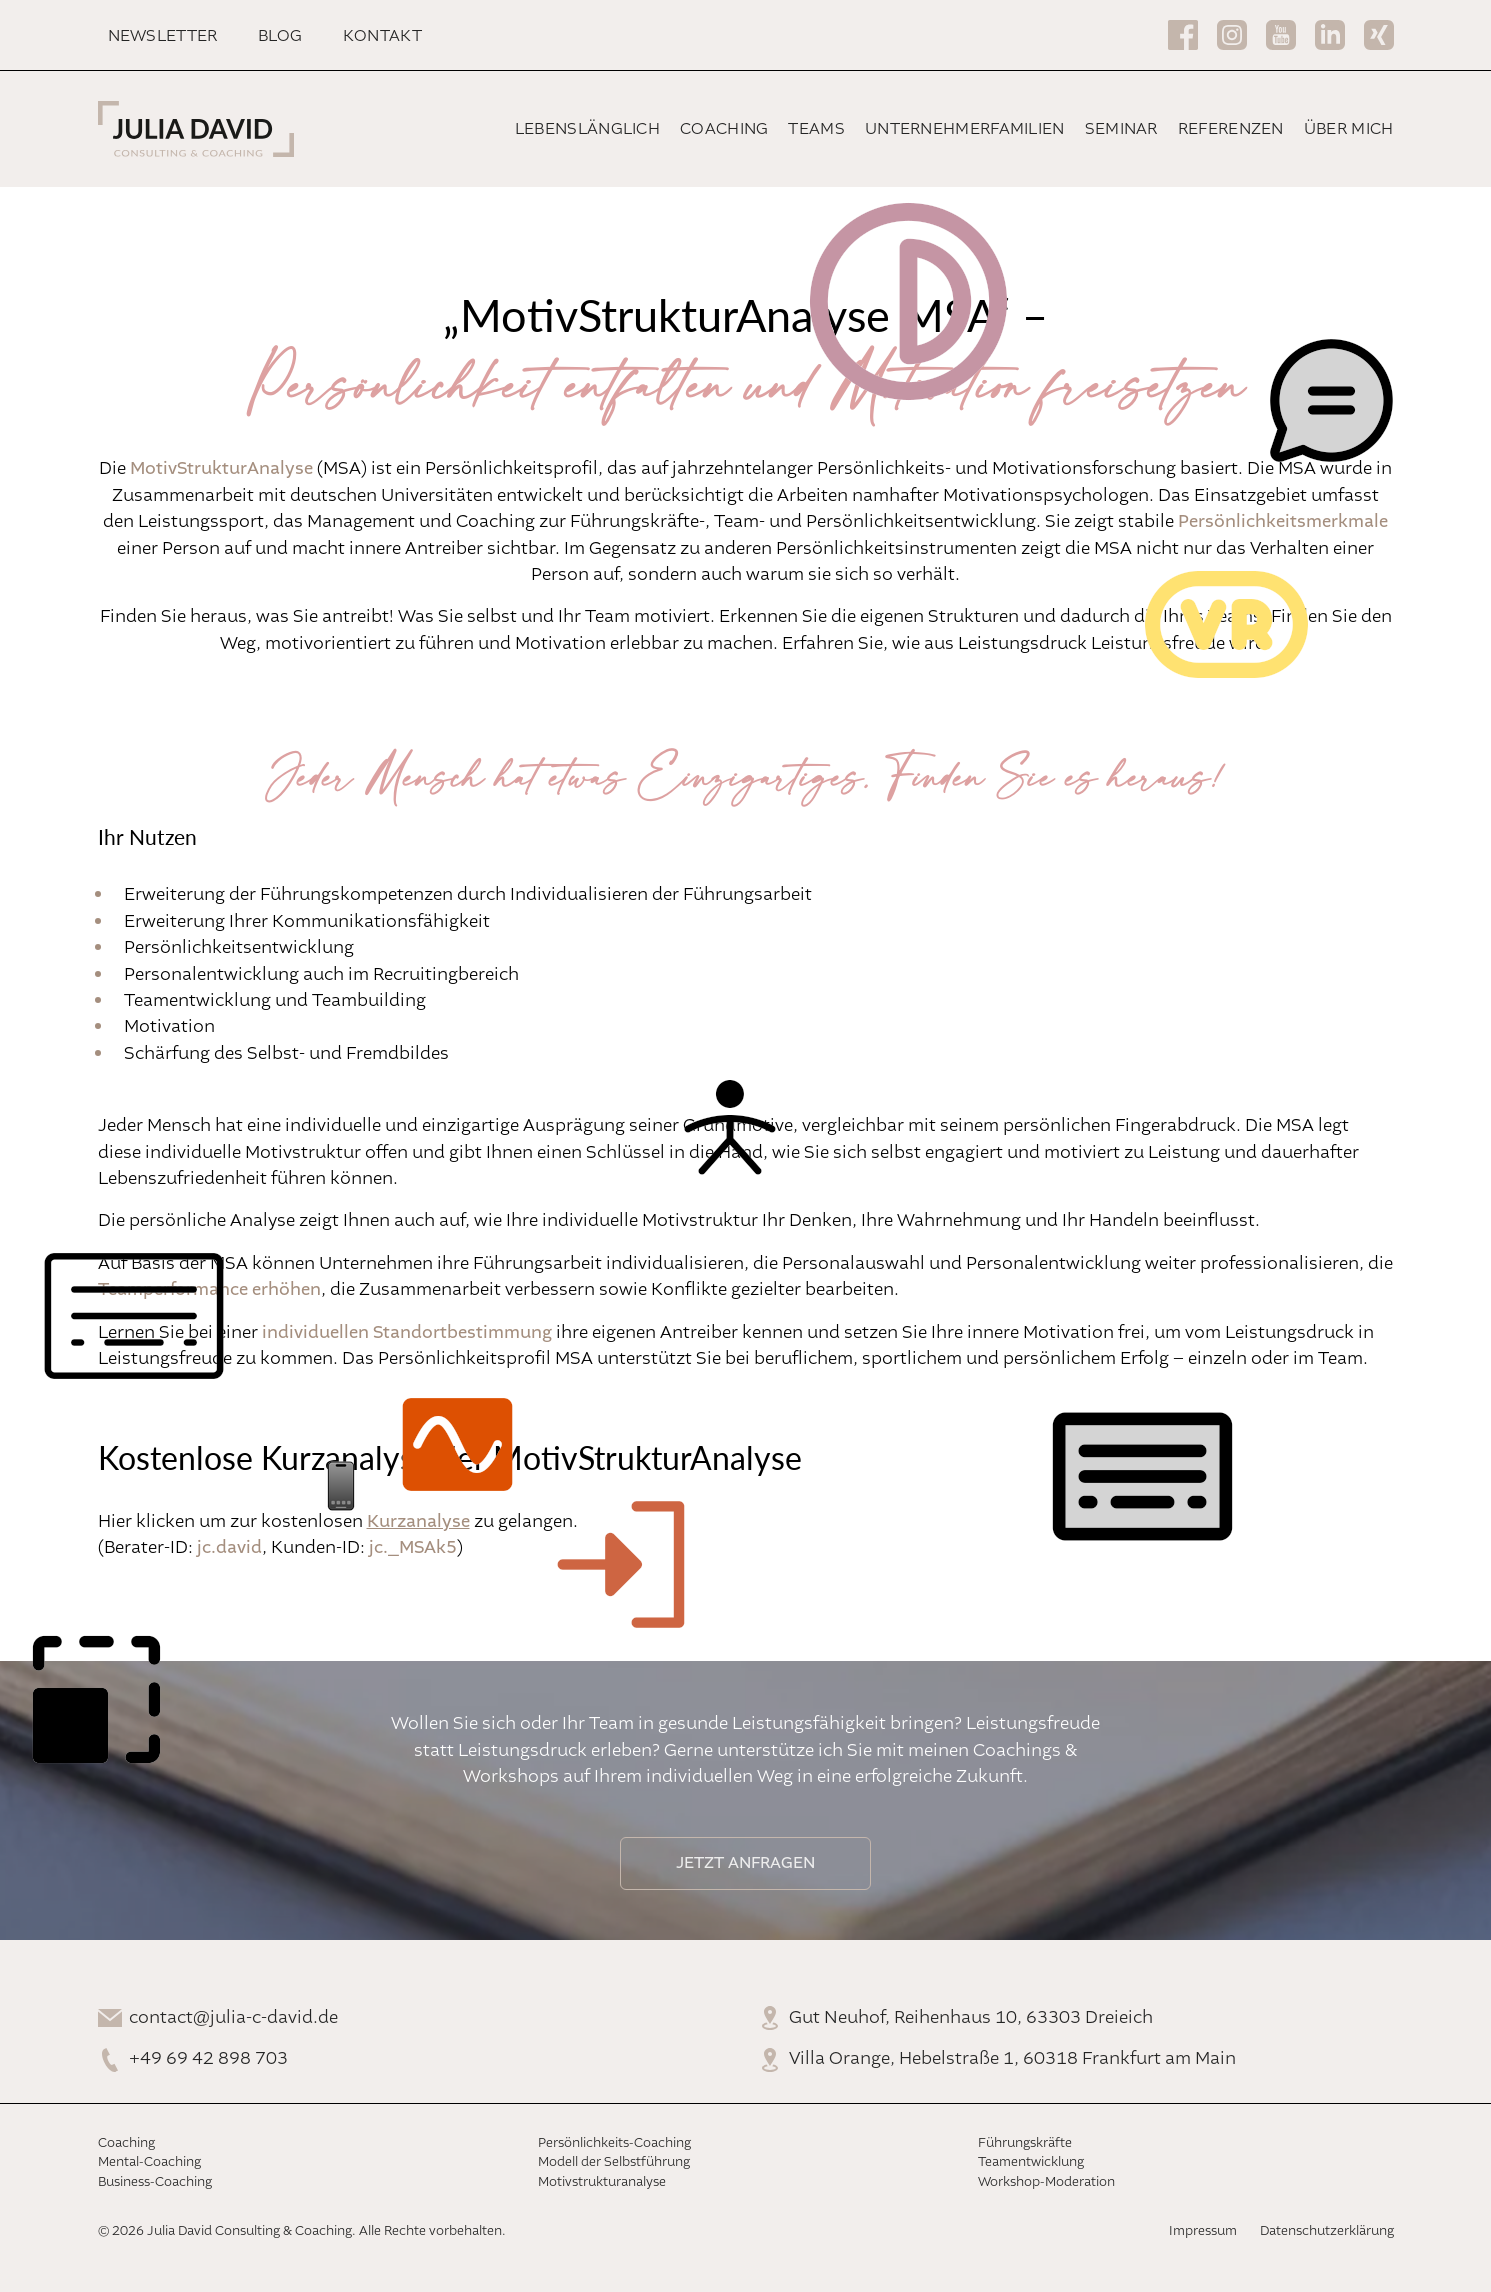  I want to click on open on-screen keyboard, so click(134, 1316).